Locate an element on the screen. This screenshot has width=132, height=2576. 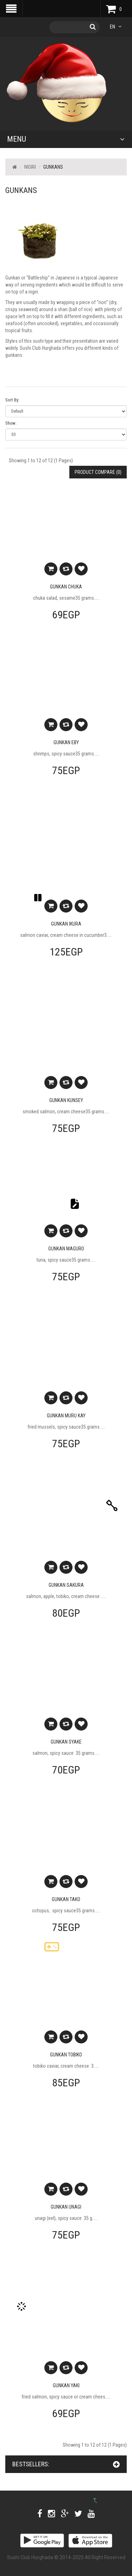
access grilling or barbecue tools is located at coordinates (112, 1505).